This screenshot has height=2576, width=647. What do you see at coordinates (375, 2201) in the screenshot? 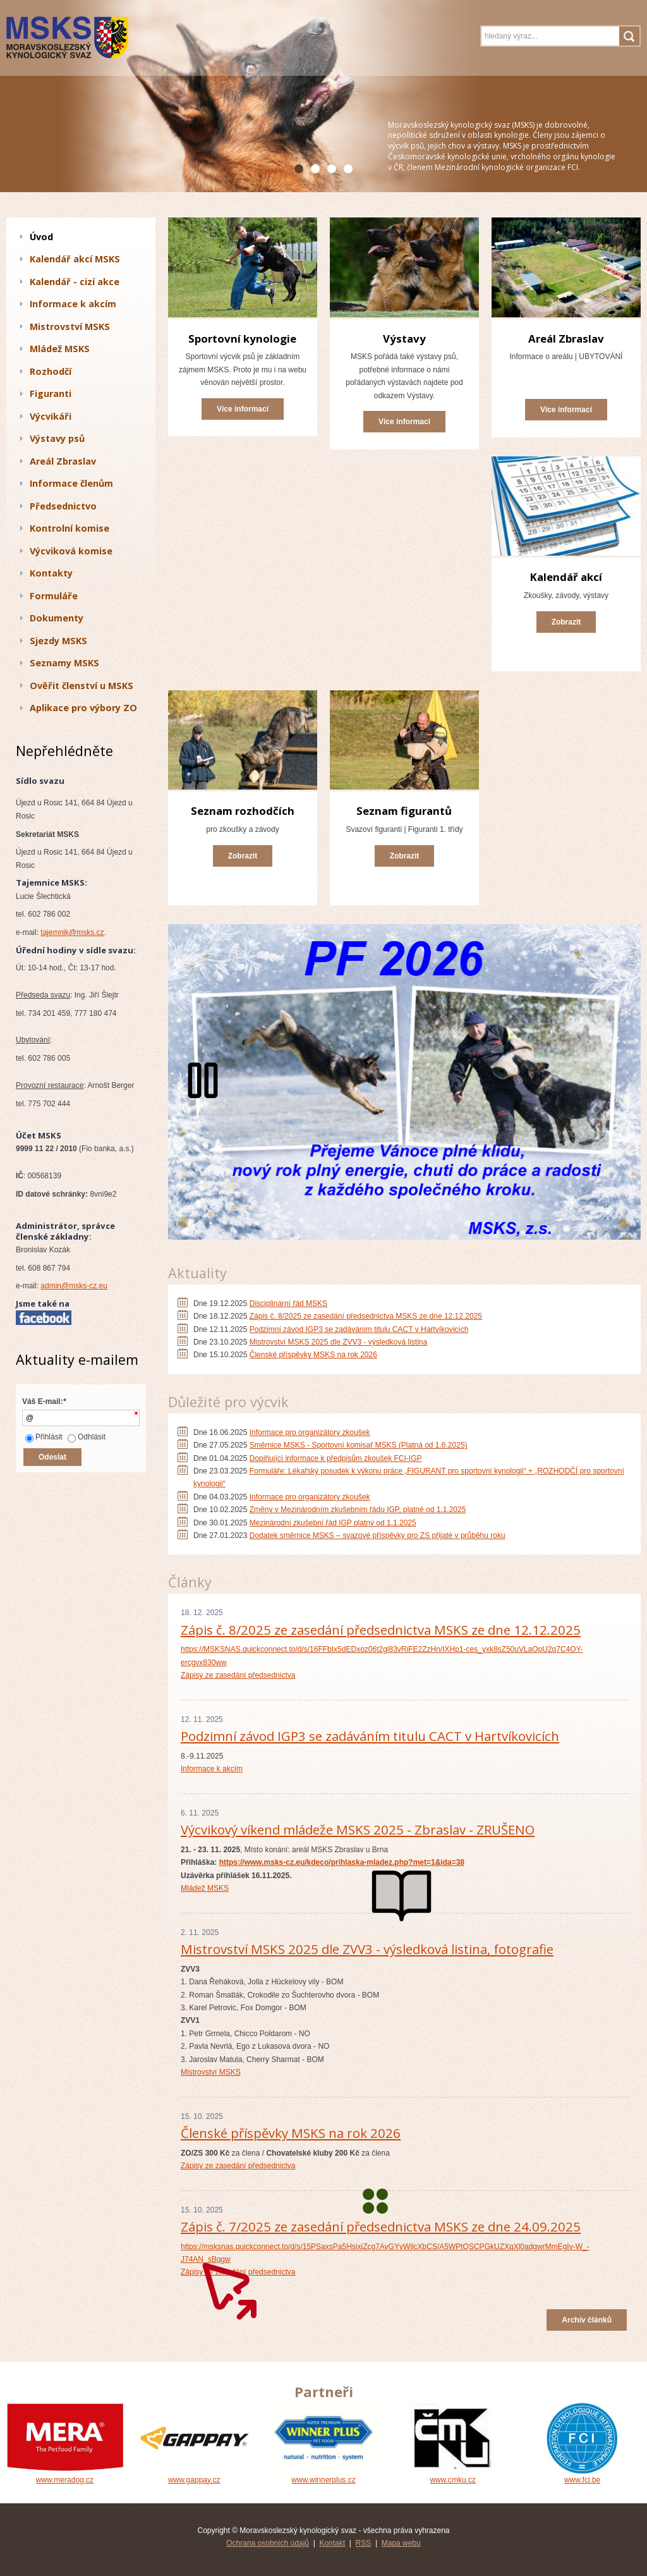
I see `open app grid or launcher` at bounding box center [375, 2201].